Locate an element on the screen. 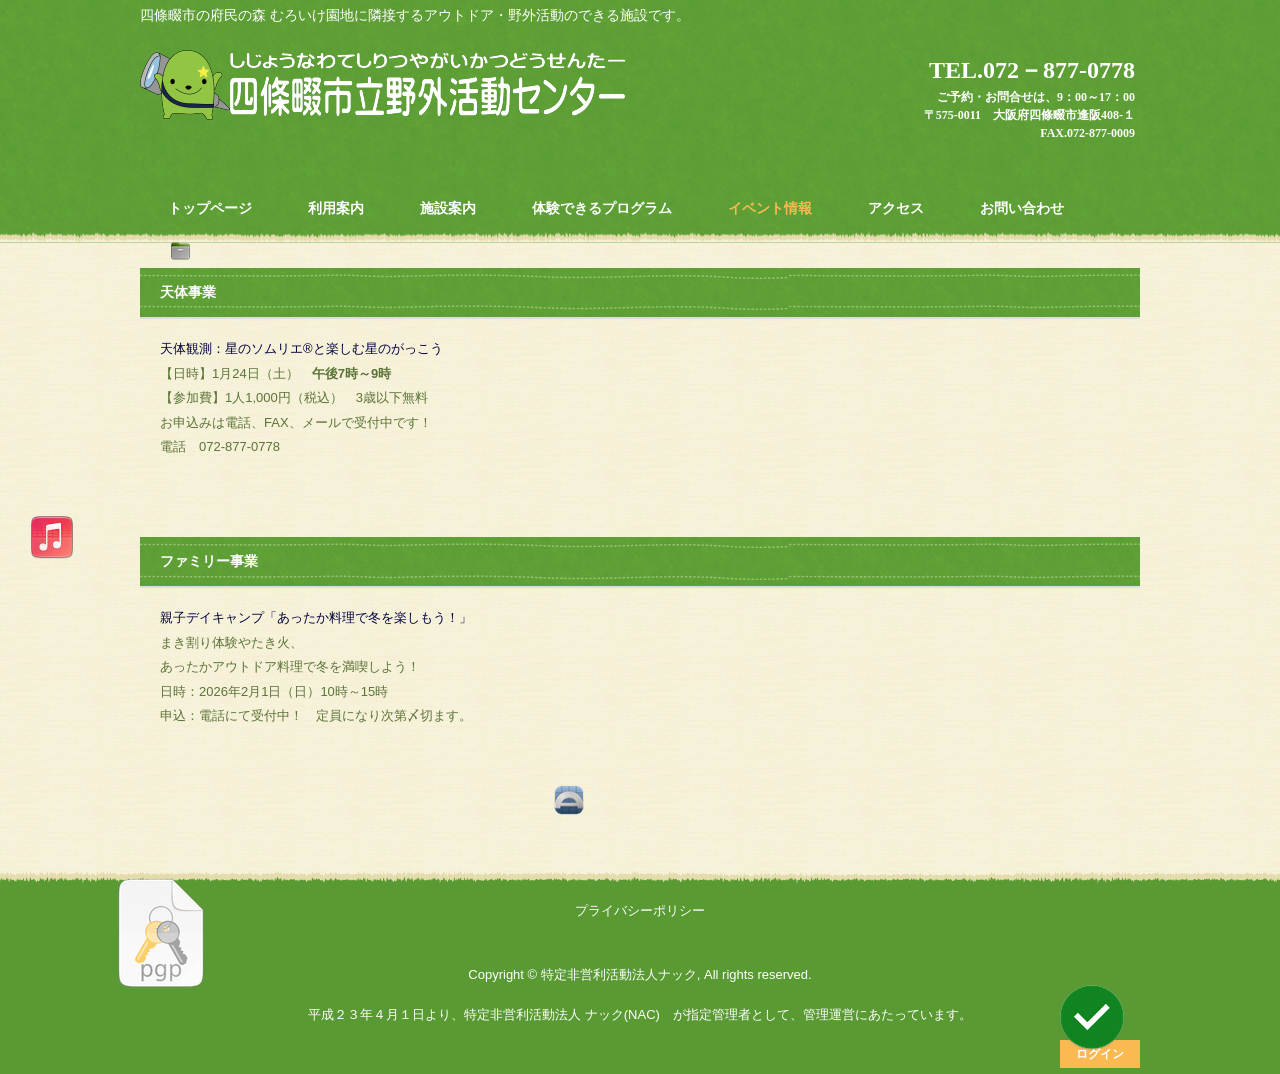  confirm or approve an action is located at coordinates (1092, 1017).